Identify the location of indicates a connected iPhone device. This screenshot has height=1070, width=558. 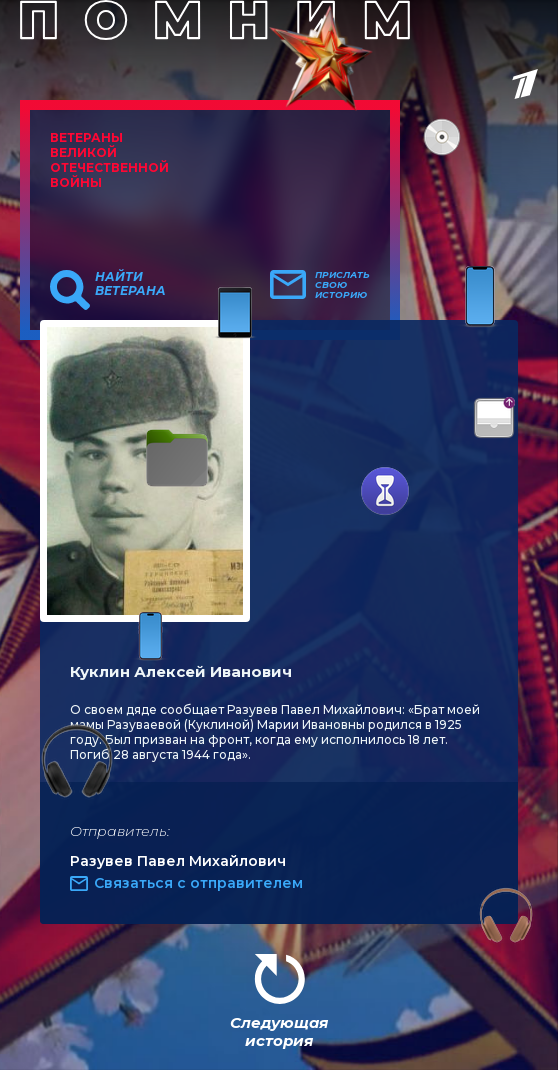
(480, 297).